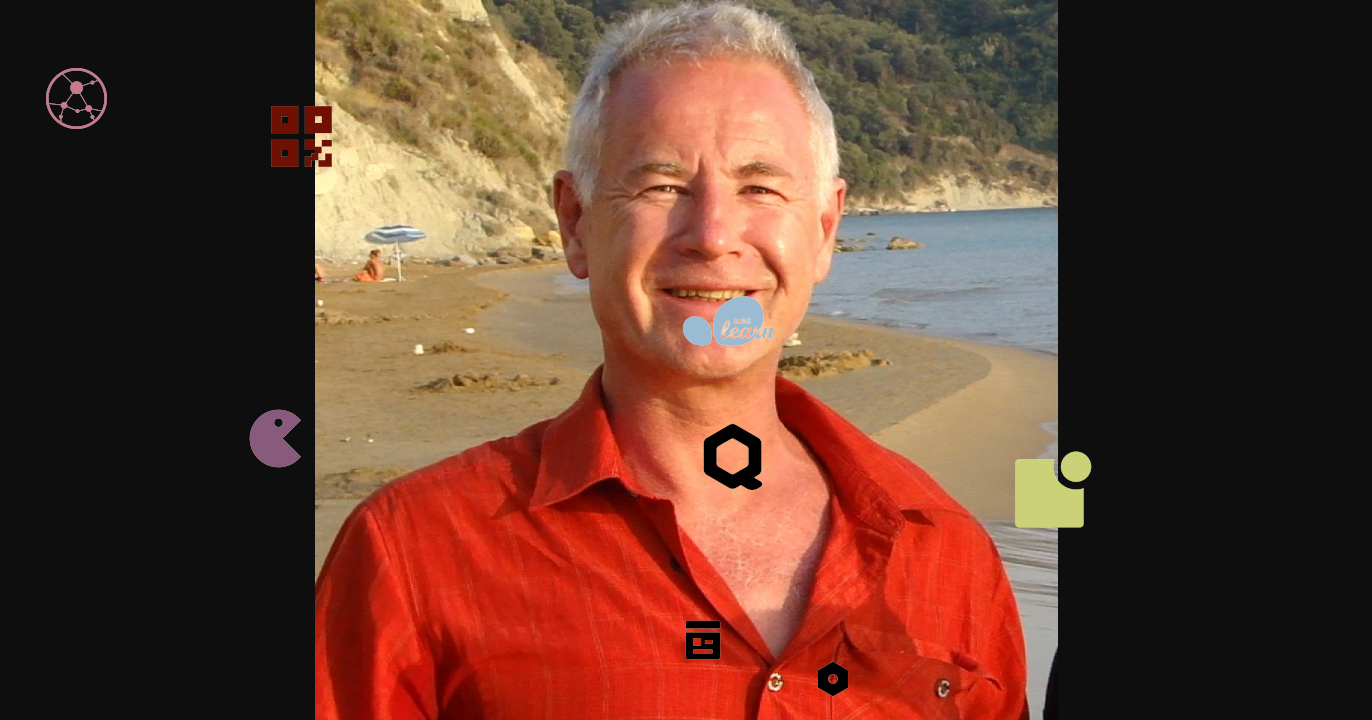 This screenshot has height=720, width=1372. What do you see at coordinates (733, 457) in the screenshot?
I see `qubes os logo` at bounding box center [733, 457].